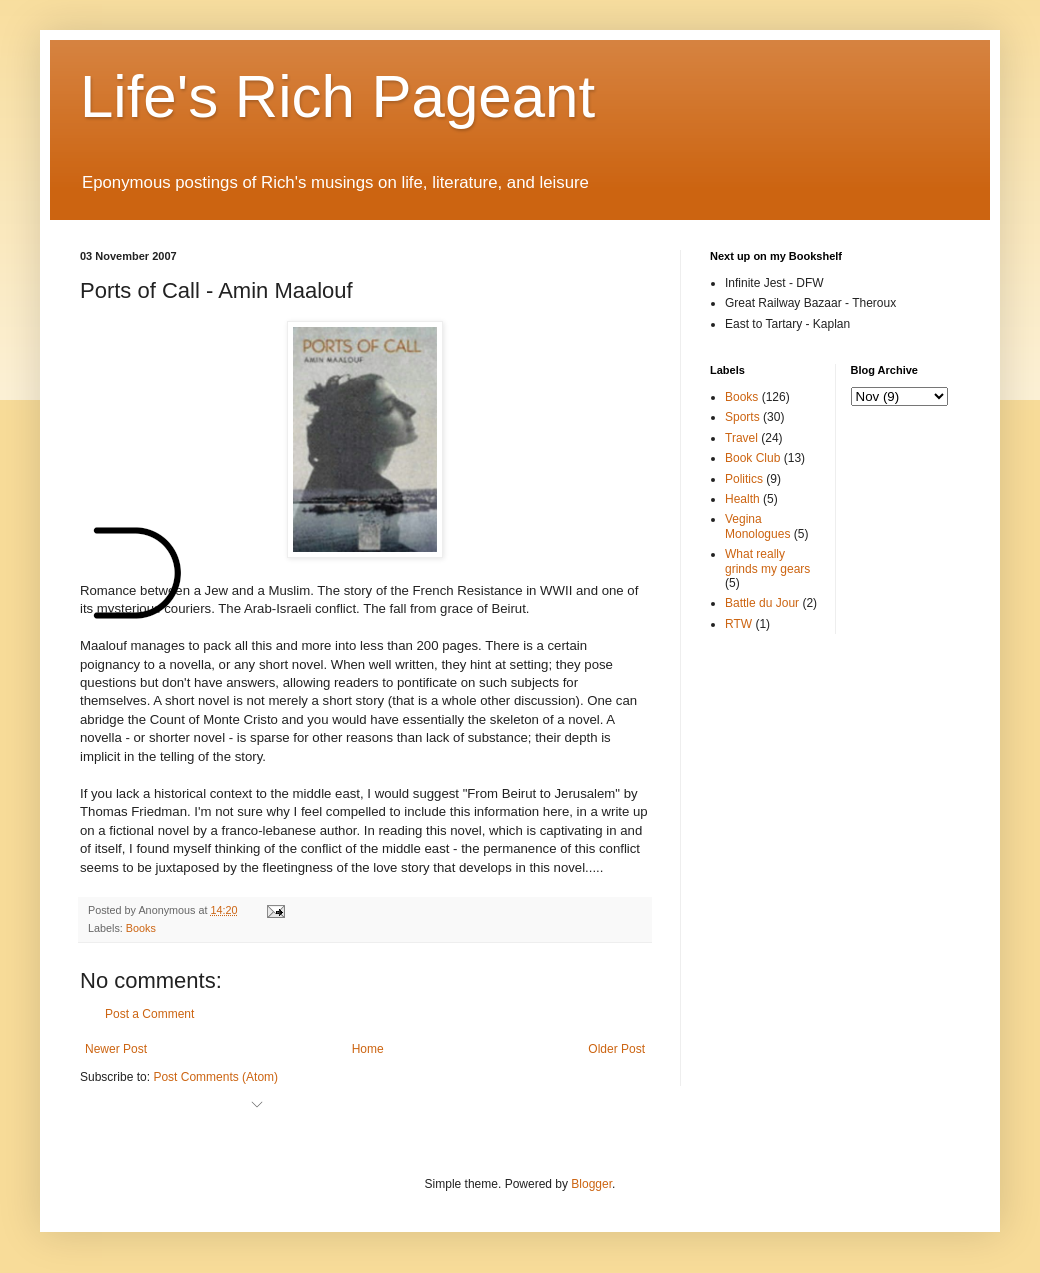  Describe the element at coordinates (131, 573) in the screenshot. I see `indicates a proper superset relationship in mathematical notation` at that location.